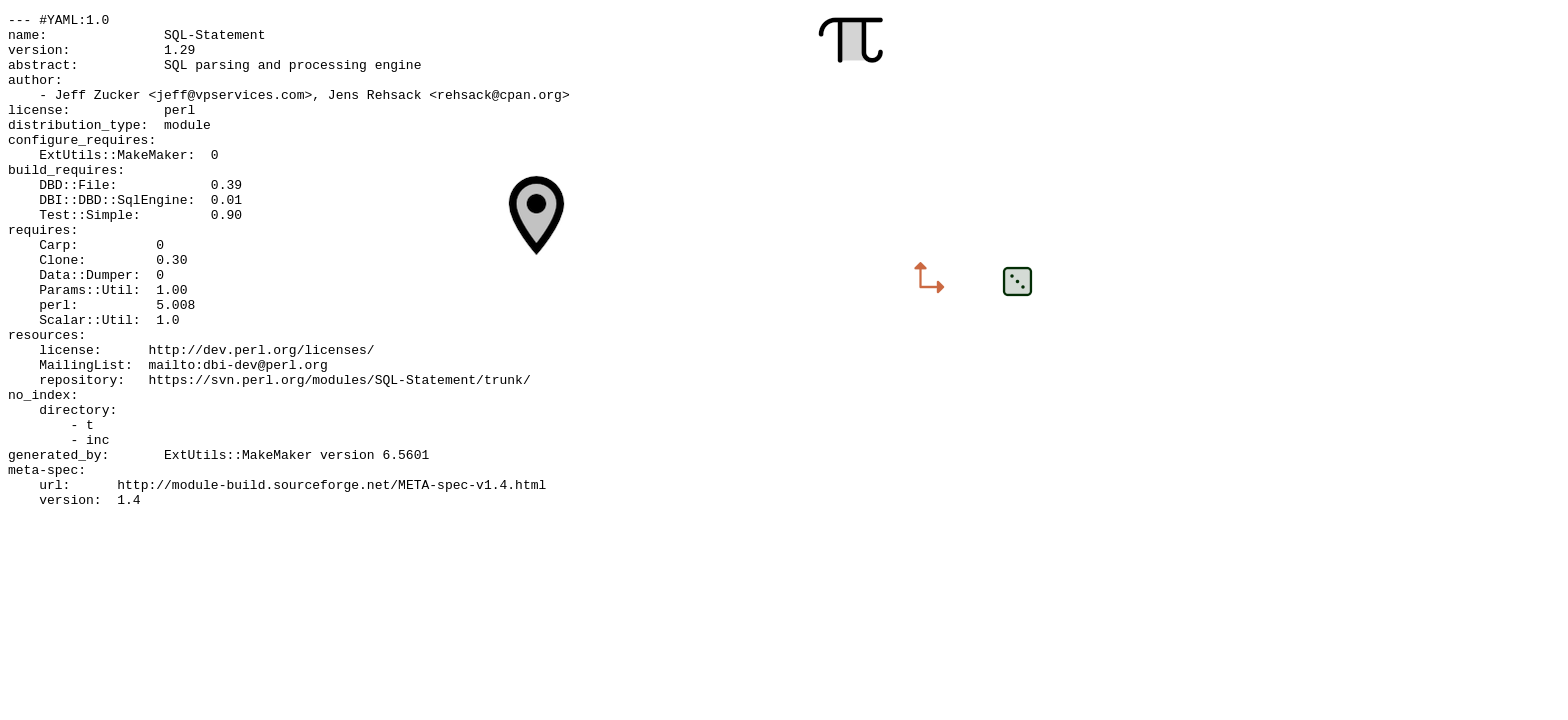 The width and height of the screenshot is (1568, 720). I want to click on roll dice or generate random number, so click(1017, 281).